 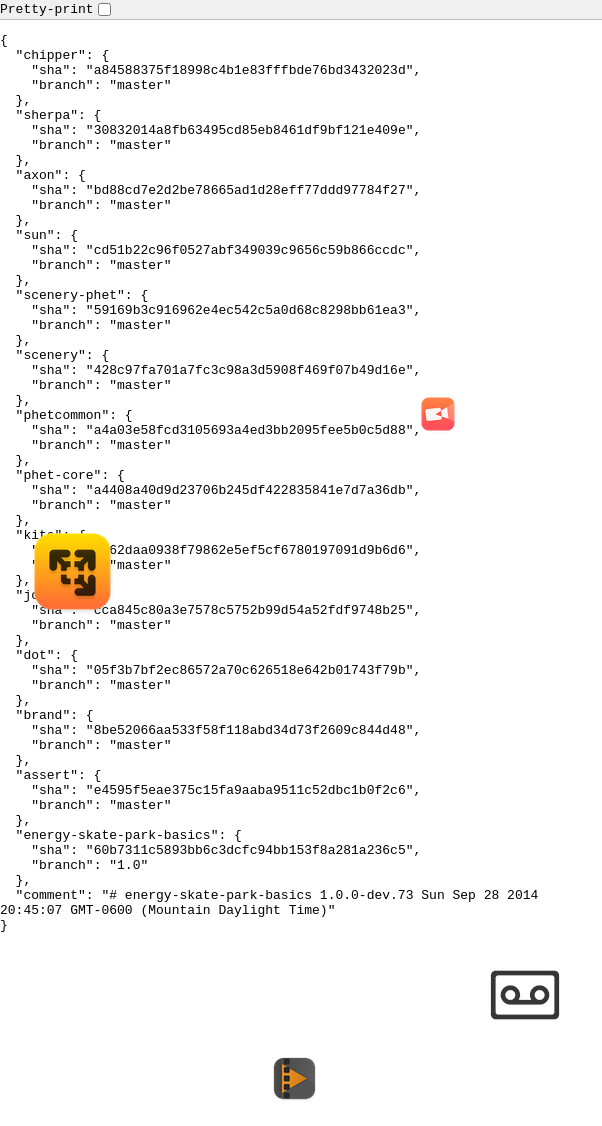 What do you see at coordinates (72, 571) in the screenshot?
I see `open vmware player application` at bounding box center [72, 571].